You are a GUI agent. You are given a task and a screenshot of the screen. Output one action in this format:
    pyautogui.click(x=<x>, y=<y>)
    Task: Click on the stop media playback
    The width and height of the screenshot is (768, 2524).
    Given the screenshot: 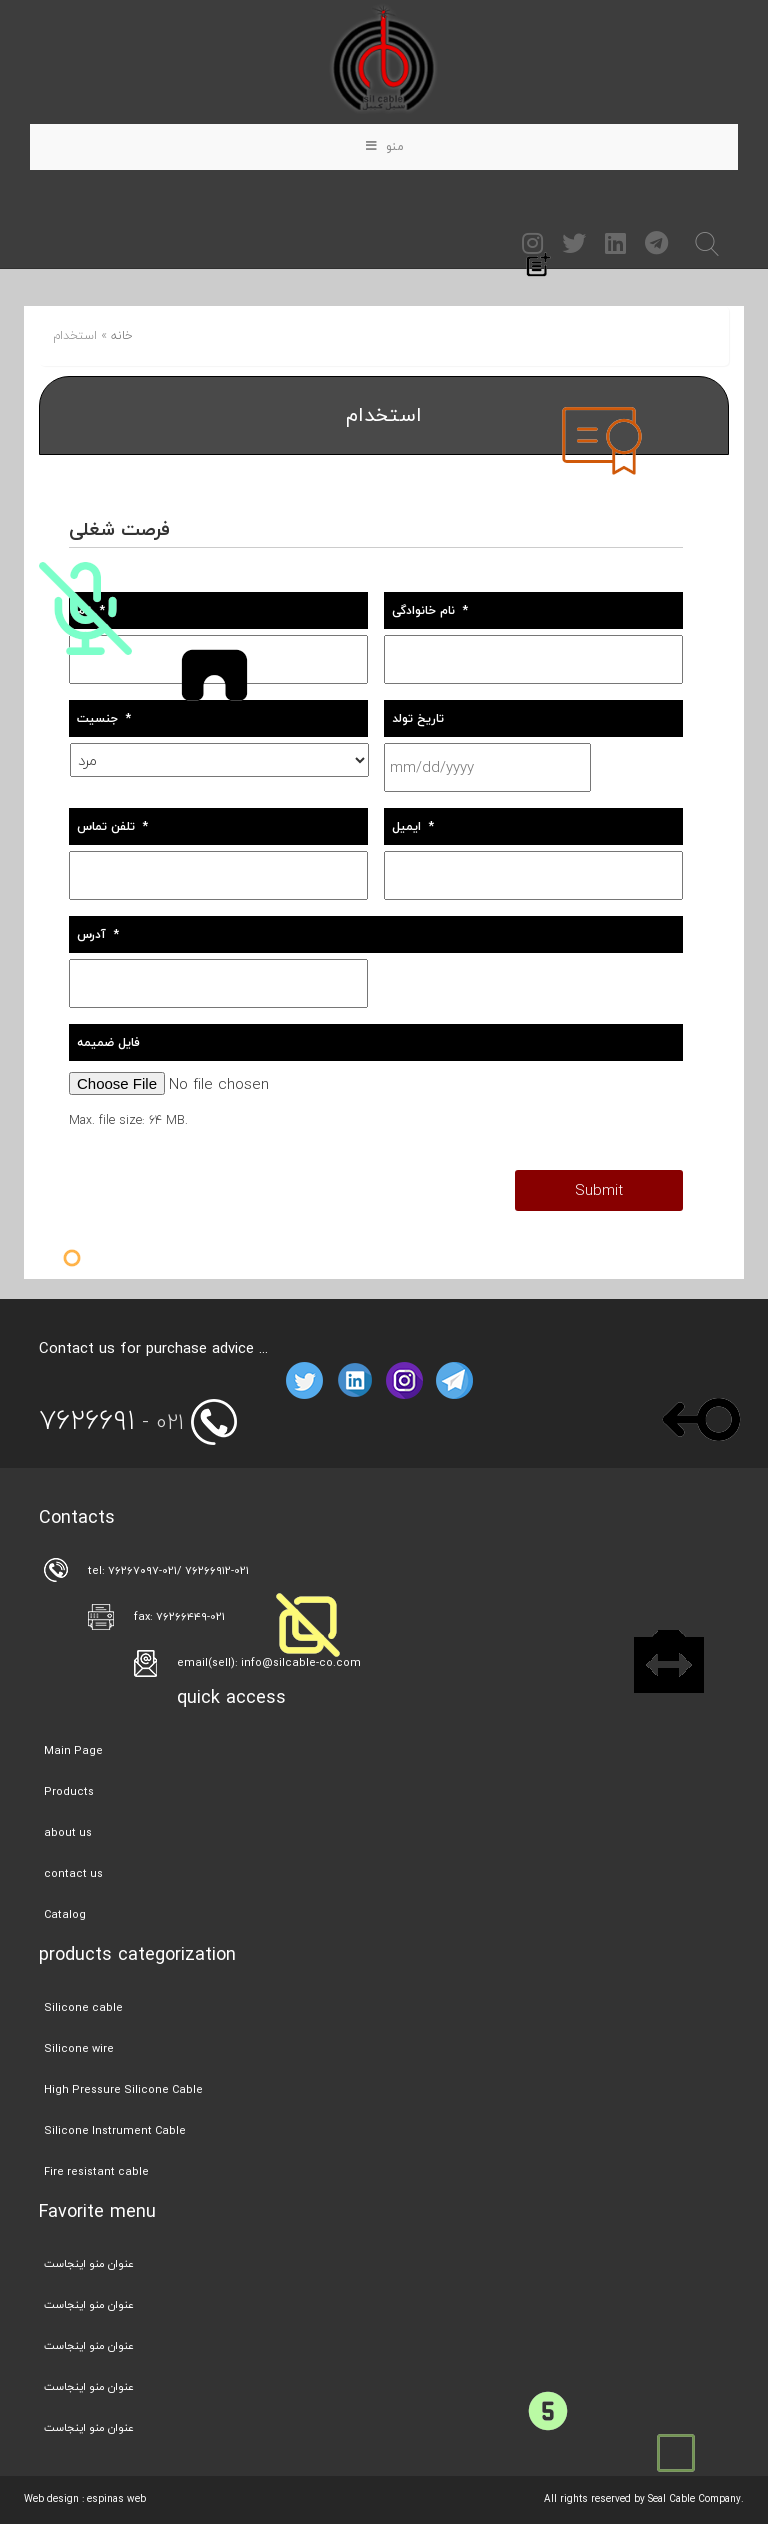 What is the action you would take?
    pyautogui.click(x=676, y=2453)
    